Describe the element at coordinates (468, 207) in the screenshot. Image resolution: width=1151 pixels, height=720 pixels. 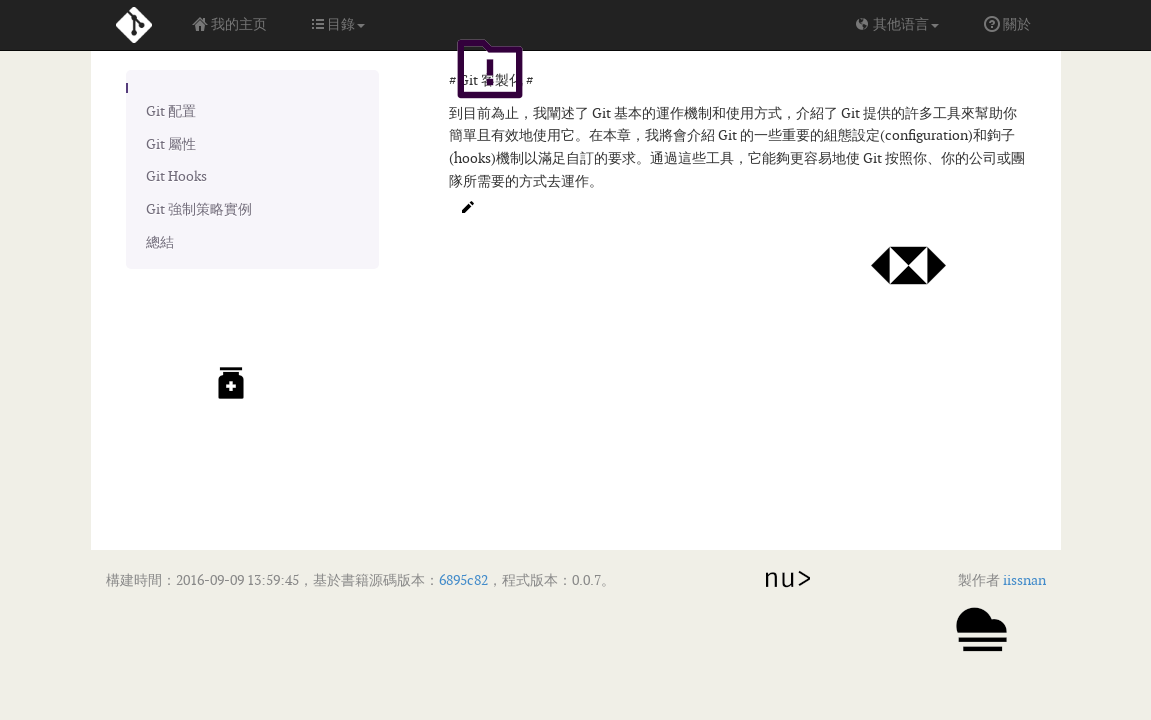
I see `edit content or text` at that location.